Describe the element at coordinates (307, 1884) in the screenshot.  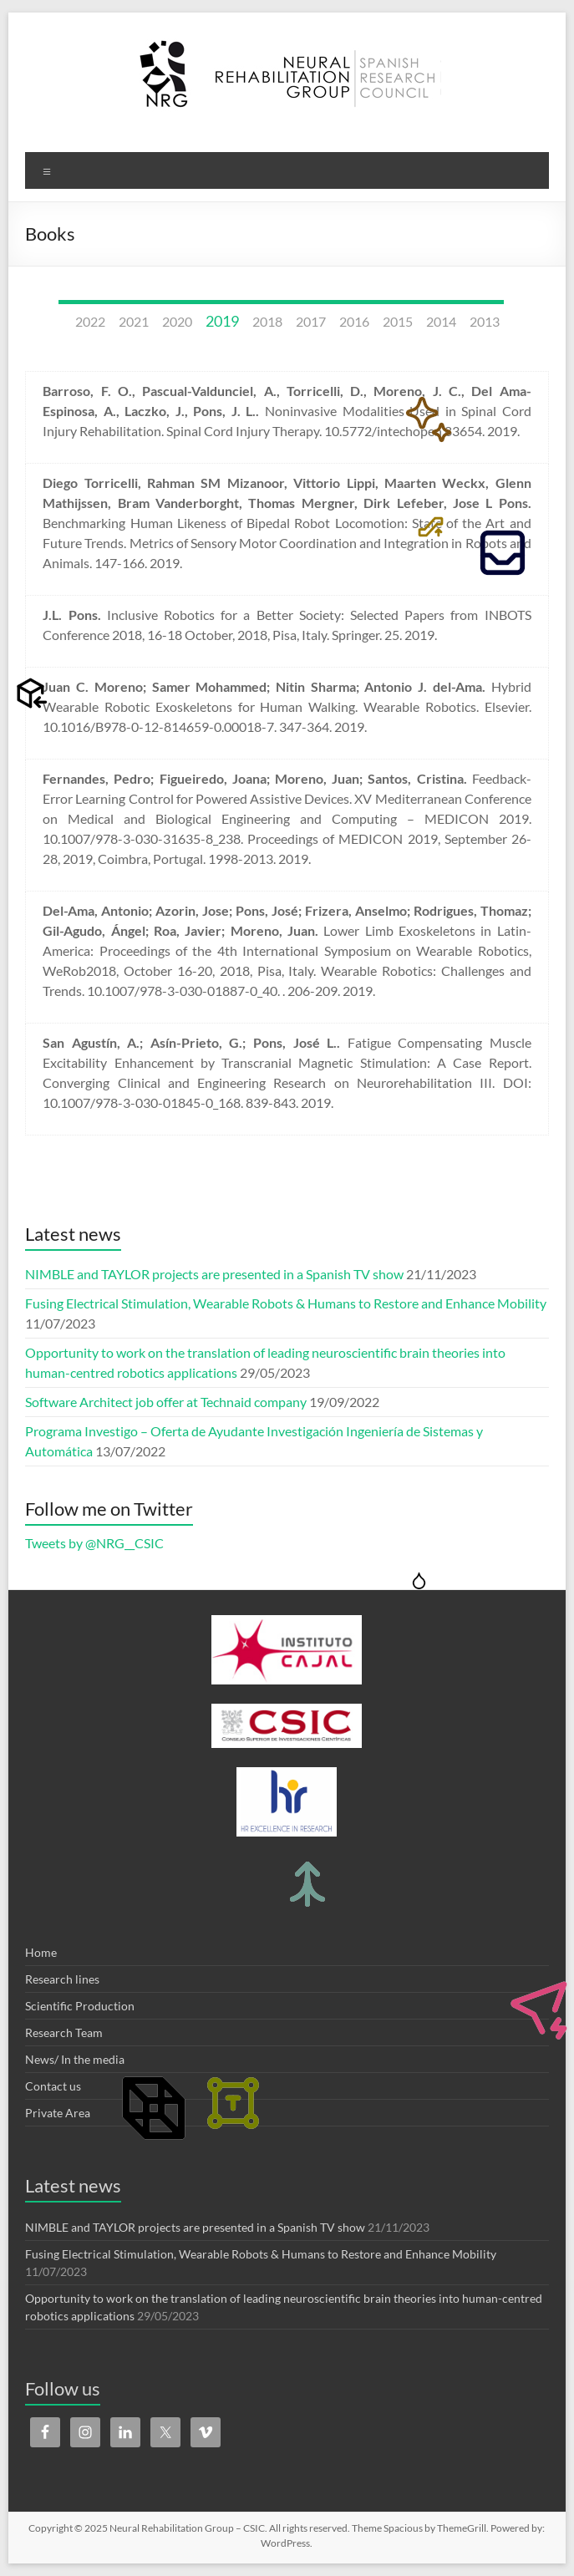
I see `merge two branches or paths together` at that location.